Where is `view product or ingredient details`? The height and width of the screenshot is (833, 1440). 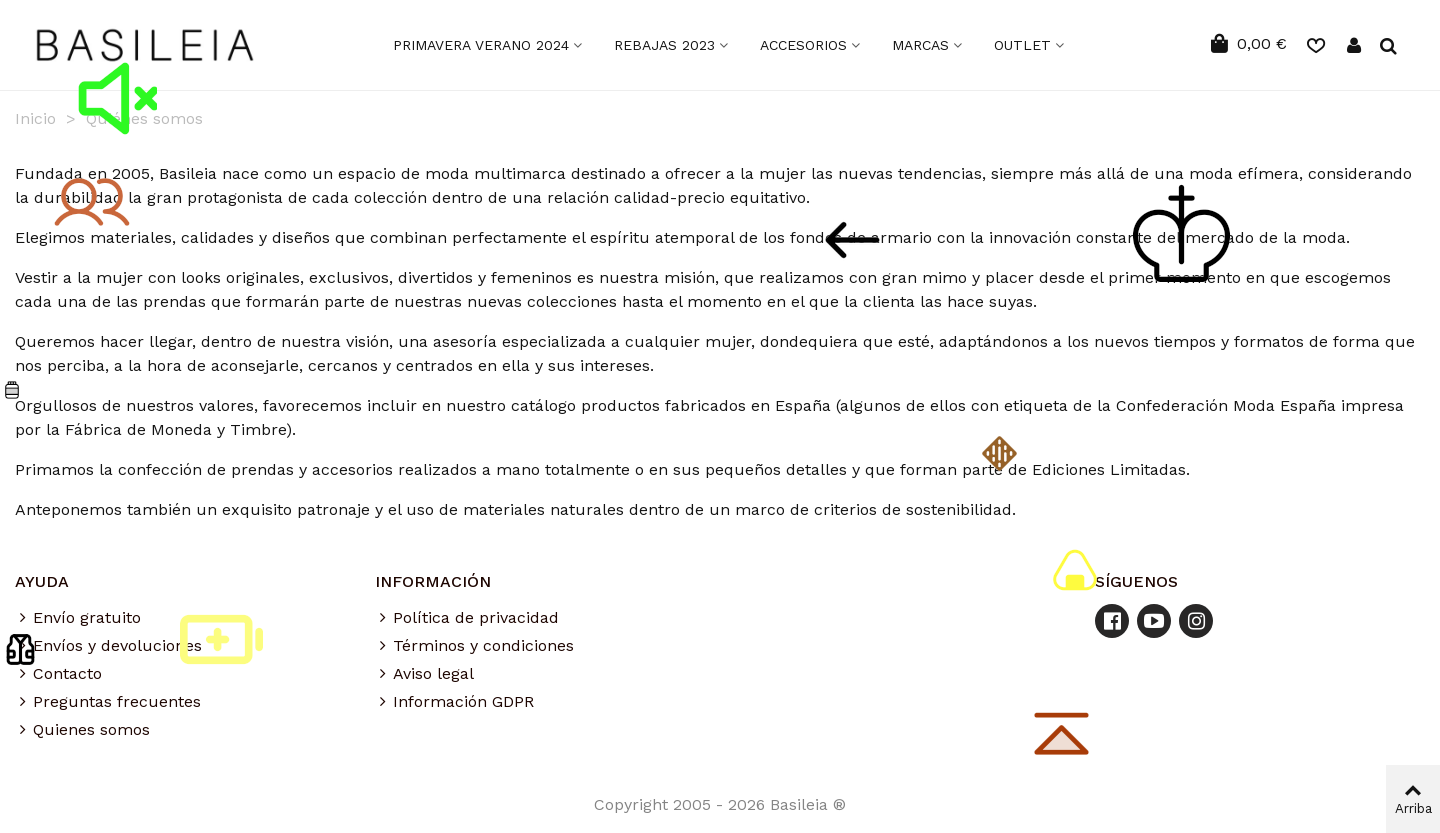 view product or ingredient details is located at coordinates (12, 390).